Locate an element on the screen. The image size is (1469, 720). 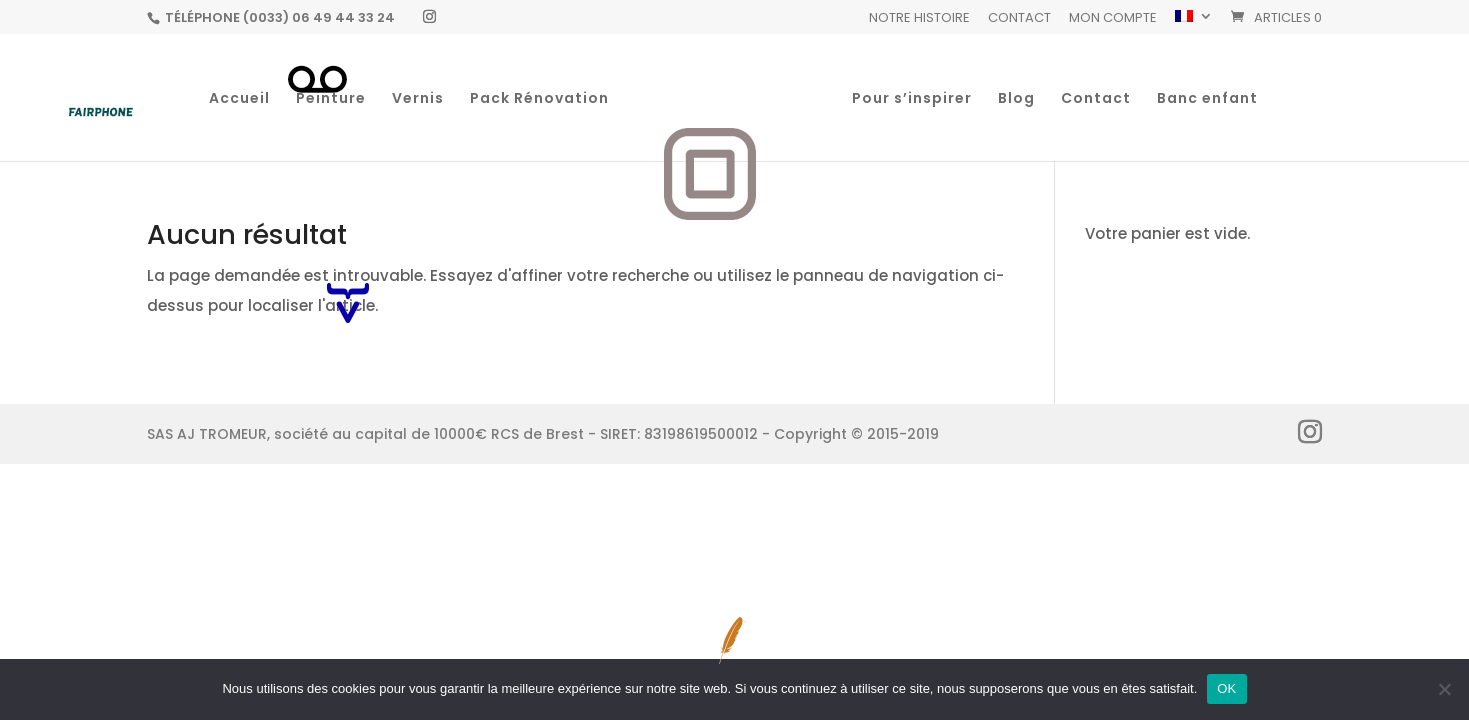
vaadin framework branding logo is located at coordinates (348, 303).